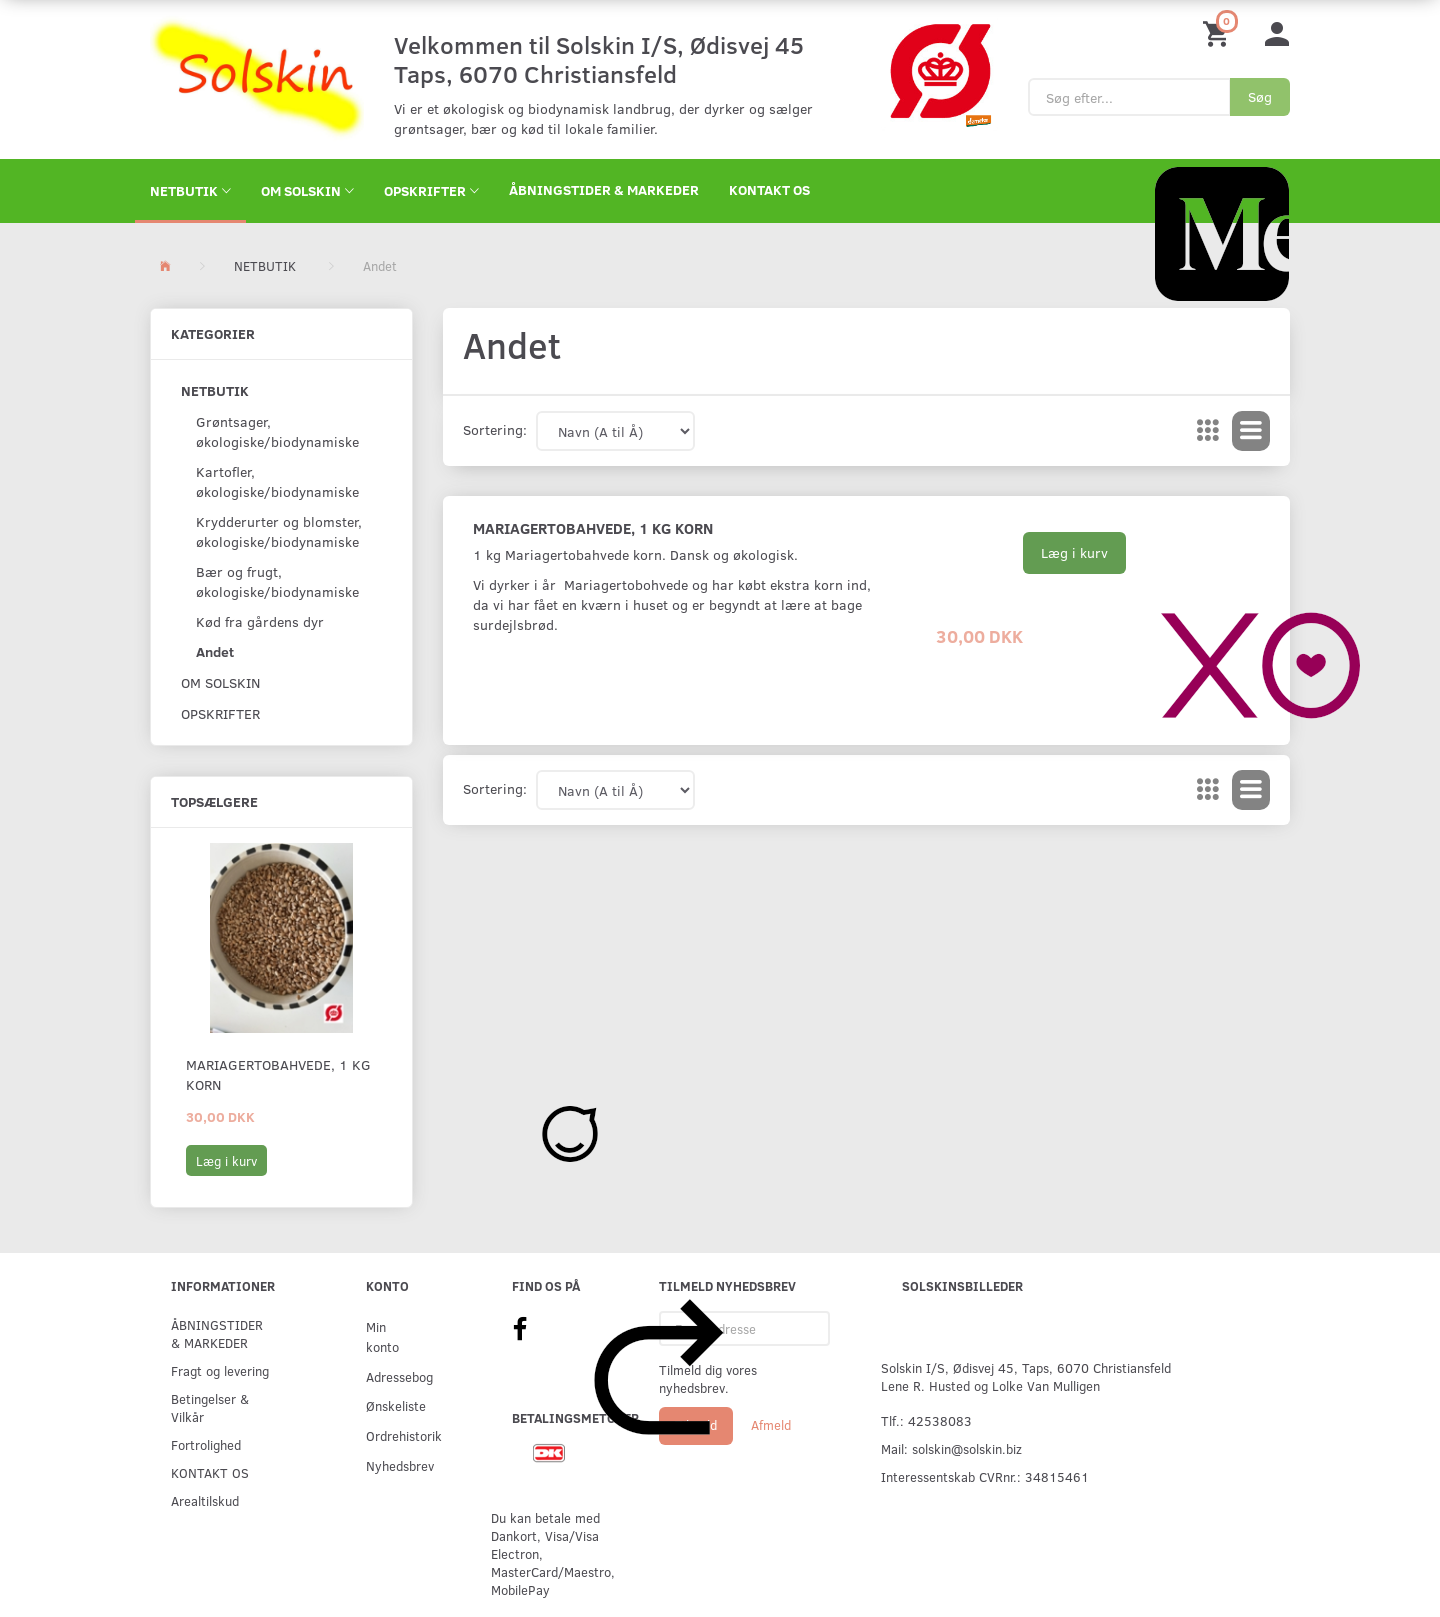  What do you see at coordinates (1222, 234) in the screenshot?
I see `open the Medium app` at bounding box center [1222, 234].